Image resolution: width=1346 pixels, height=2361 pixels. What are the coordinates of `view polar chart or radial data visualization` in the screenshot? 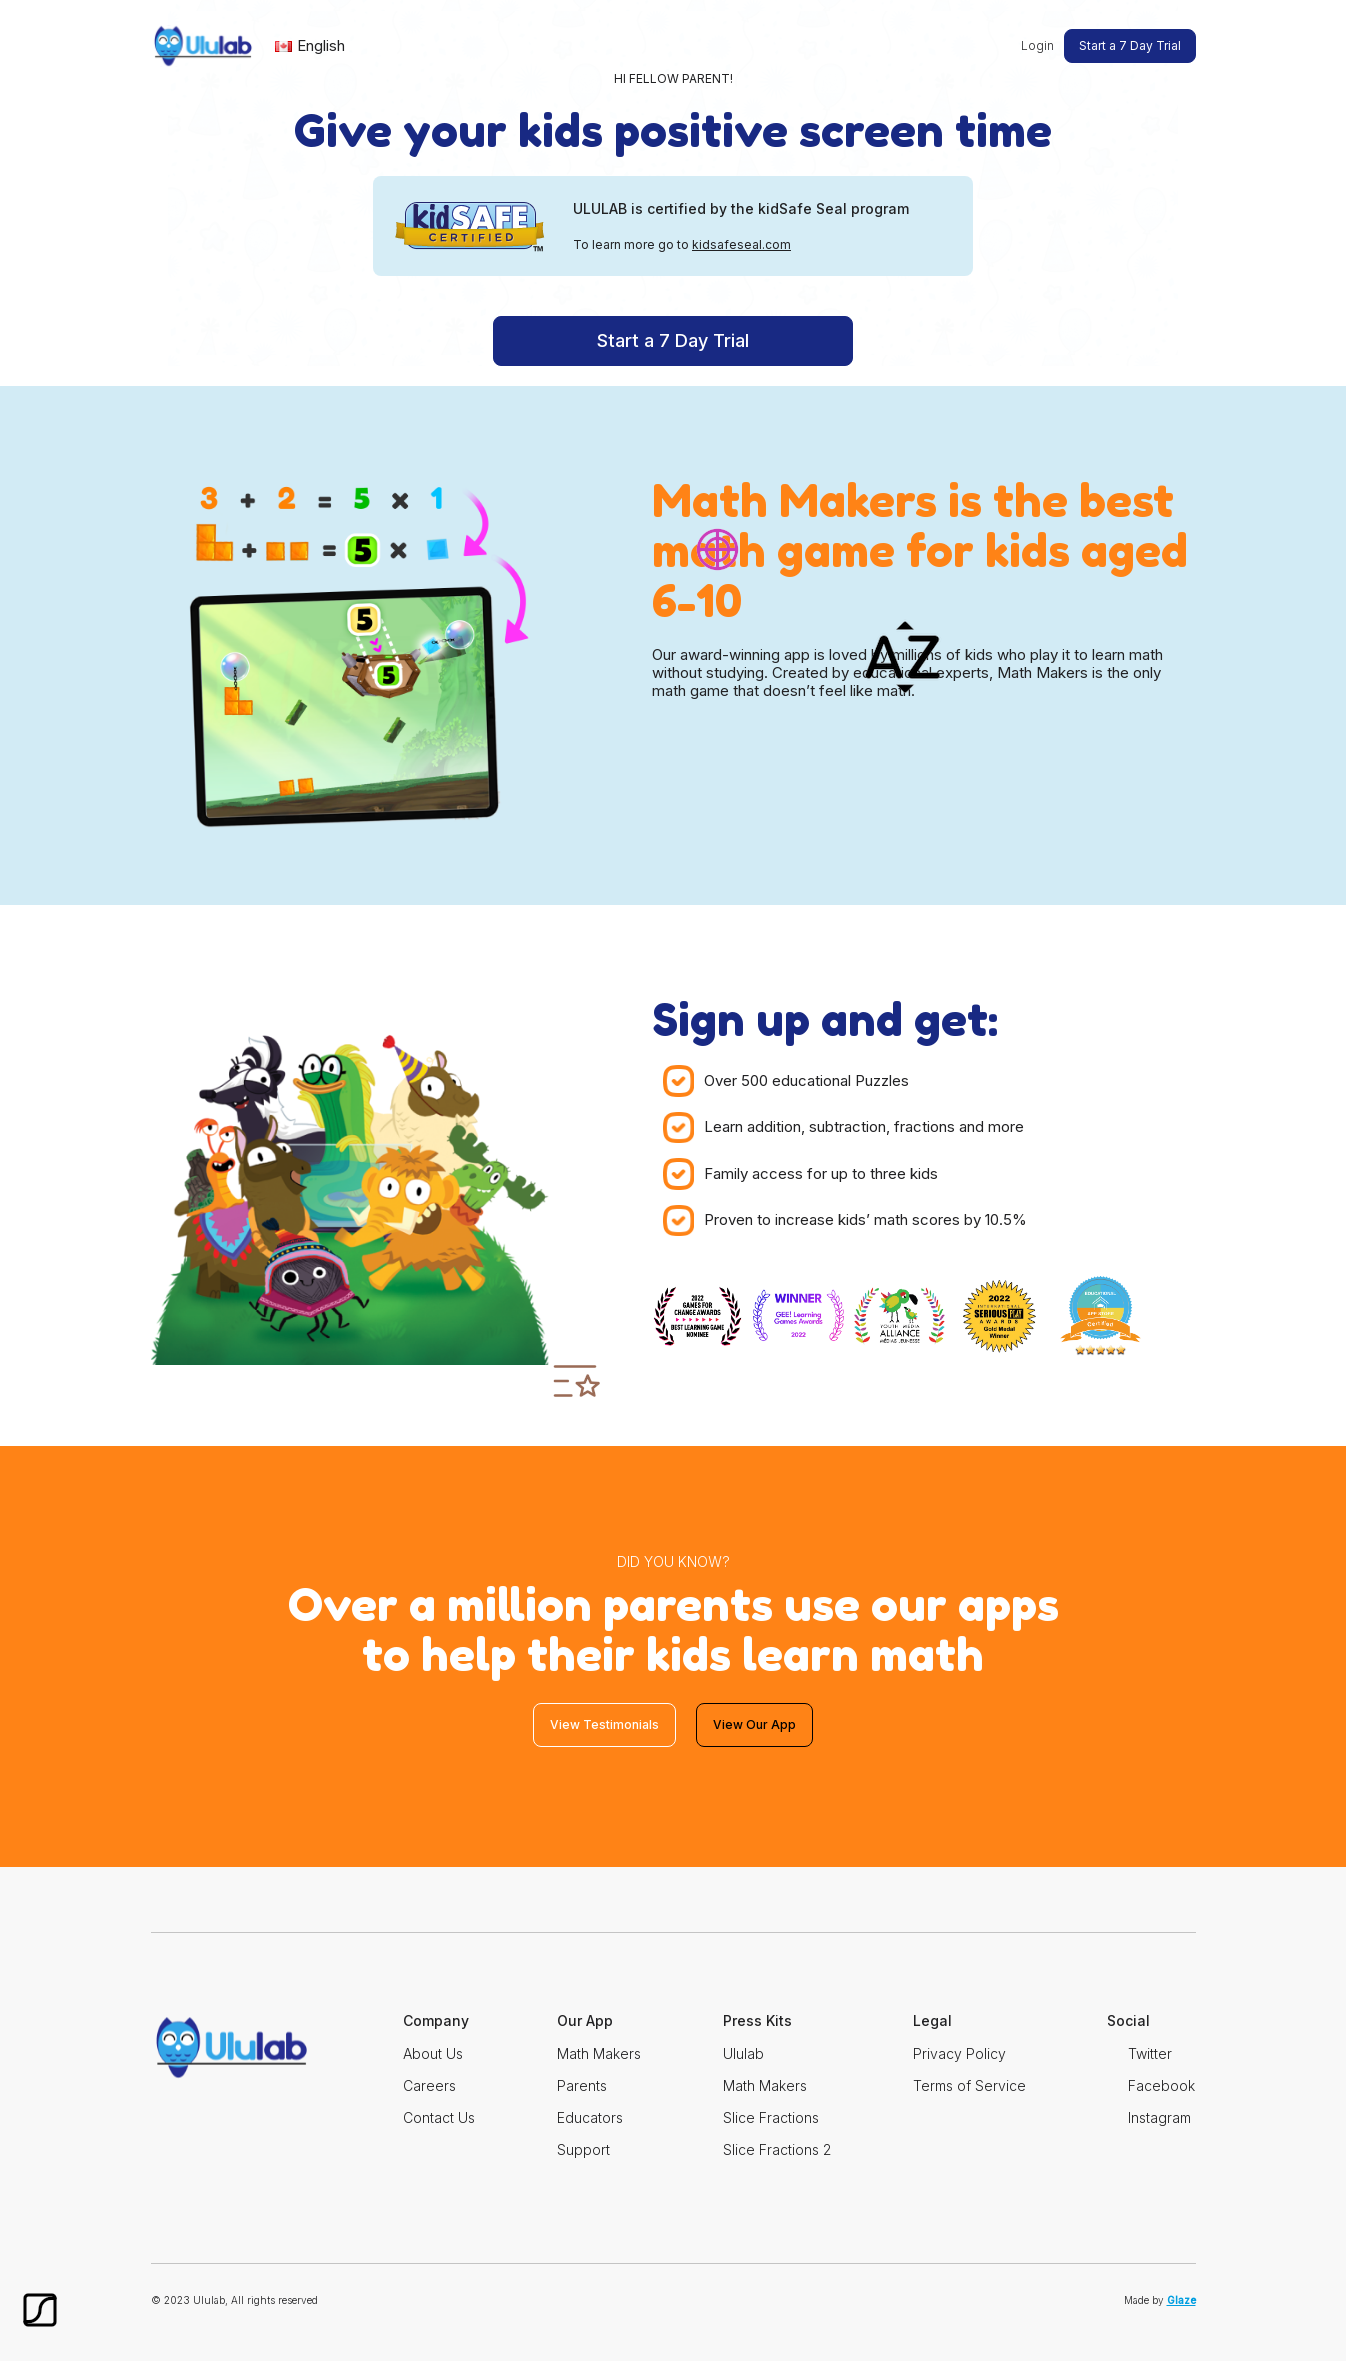 It's located at (717, 549).